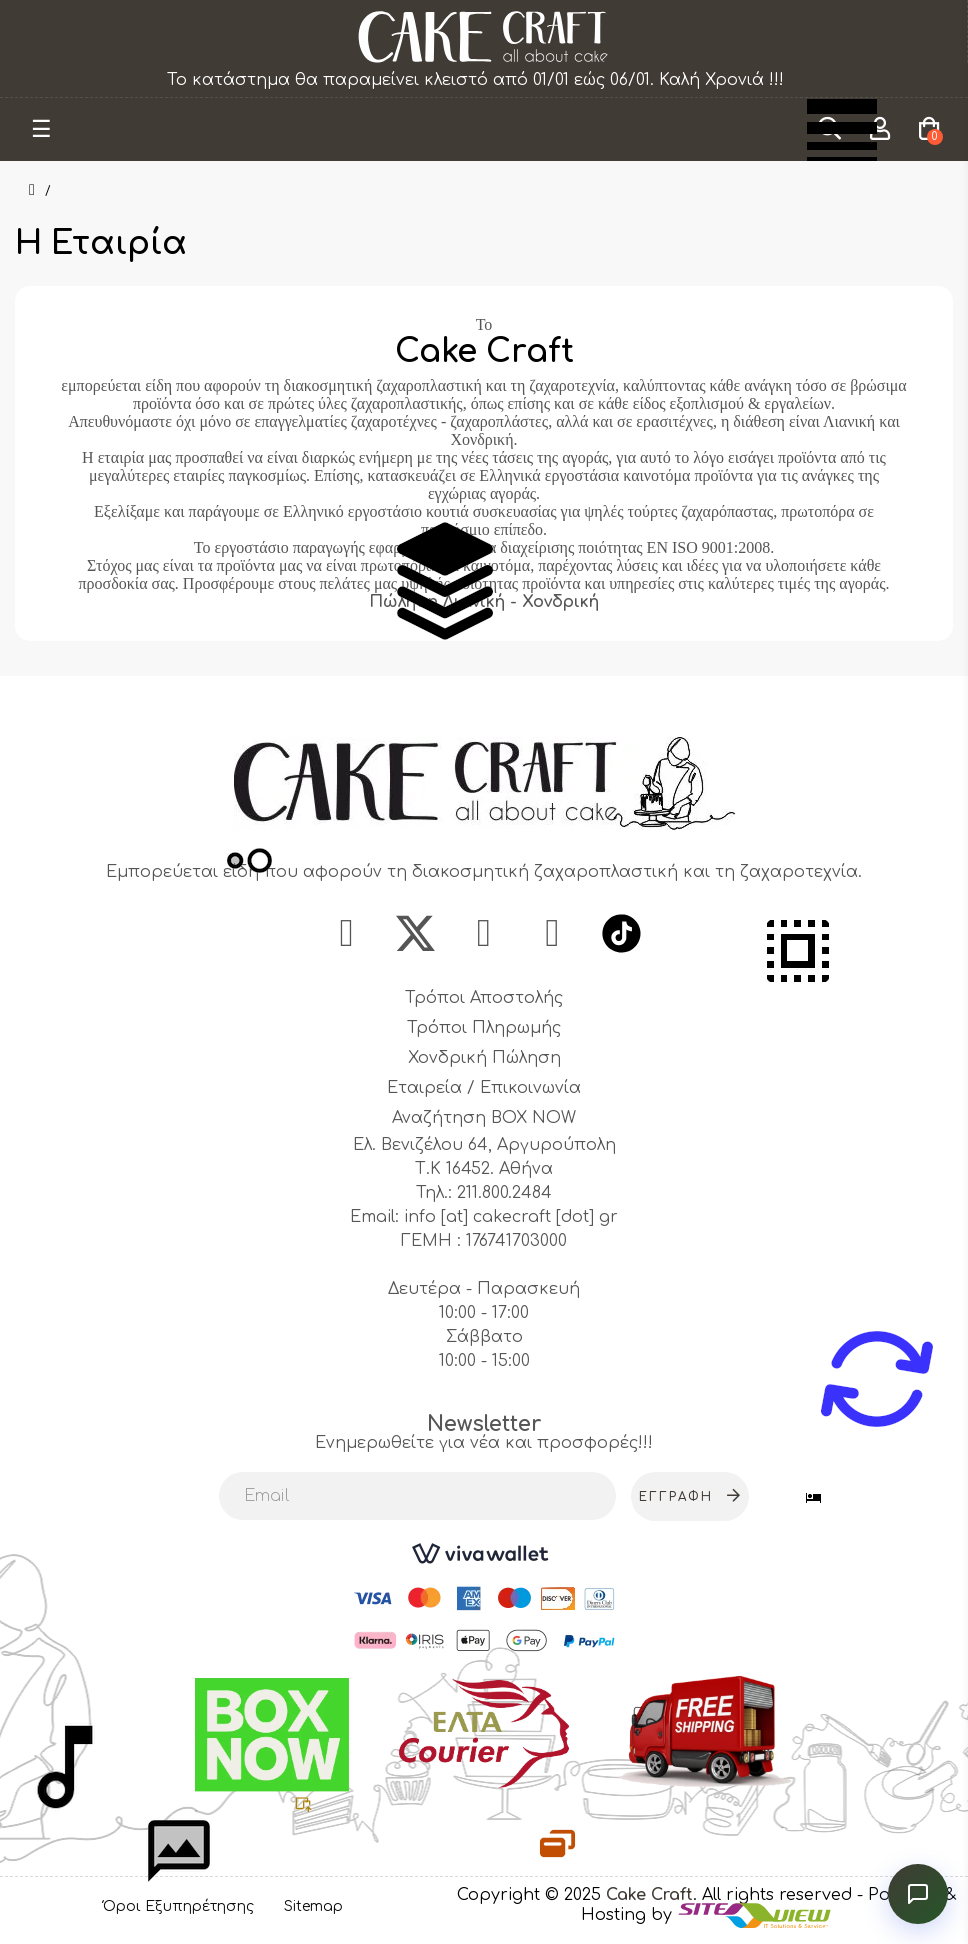 This screenshot has height=1944, width=968. I want to click on access music or audio playback, so click(65, 1767).